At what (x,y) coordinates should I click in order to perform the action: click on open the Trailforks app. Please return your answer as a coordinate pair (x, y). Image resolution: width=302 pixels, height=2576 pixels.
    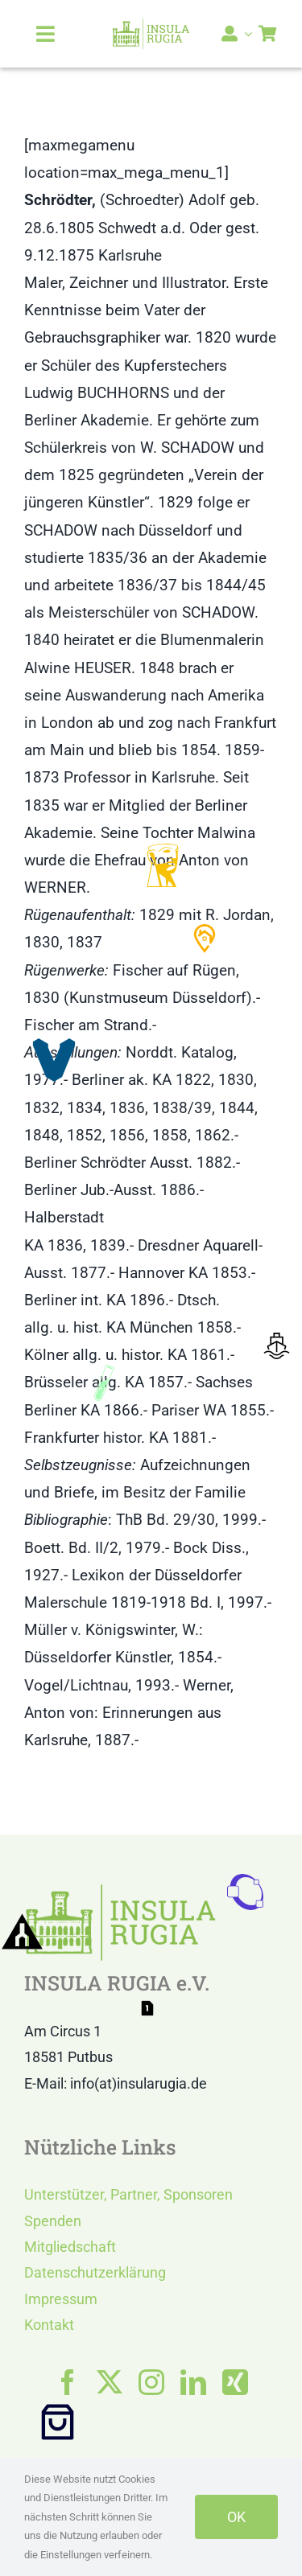
    Looking at the image, I should click on (22, 1931).